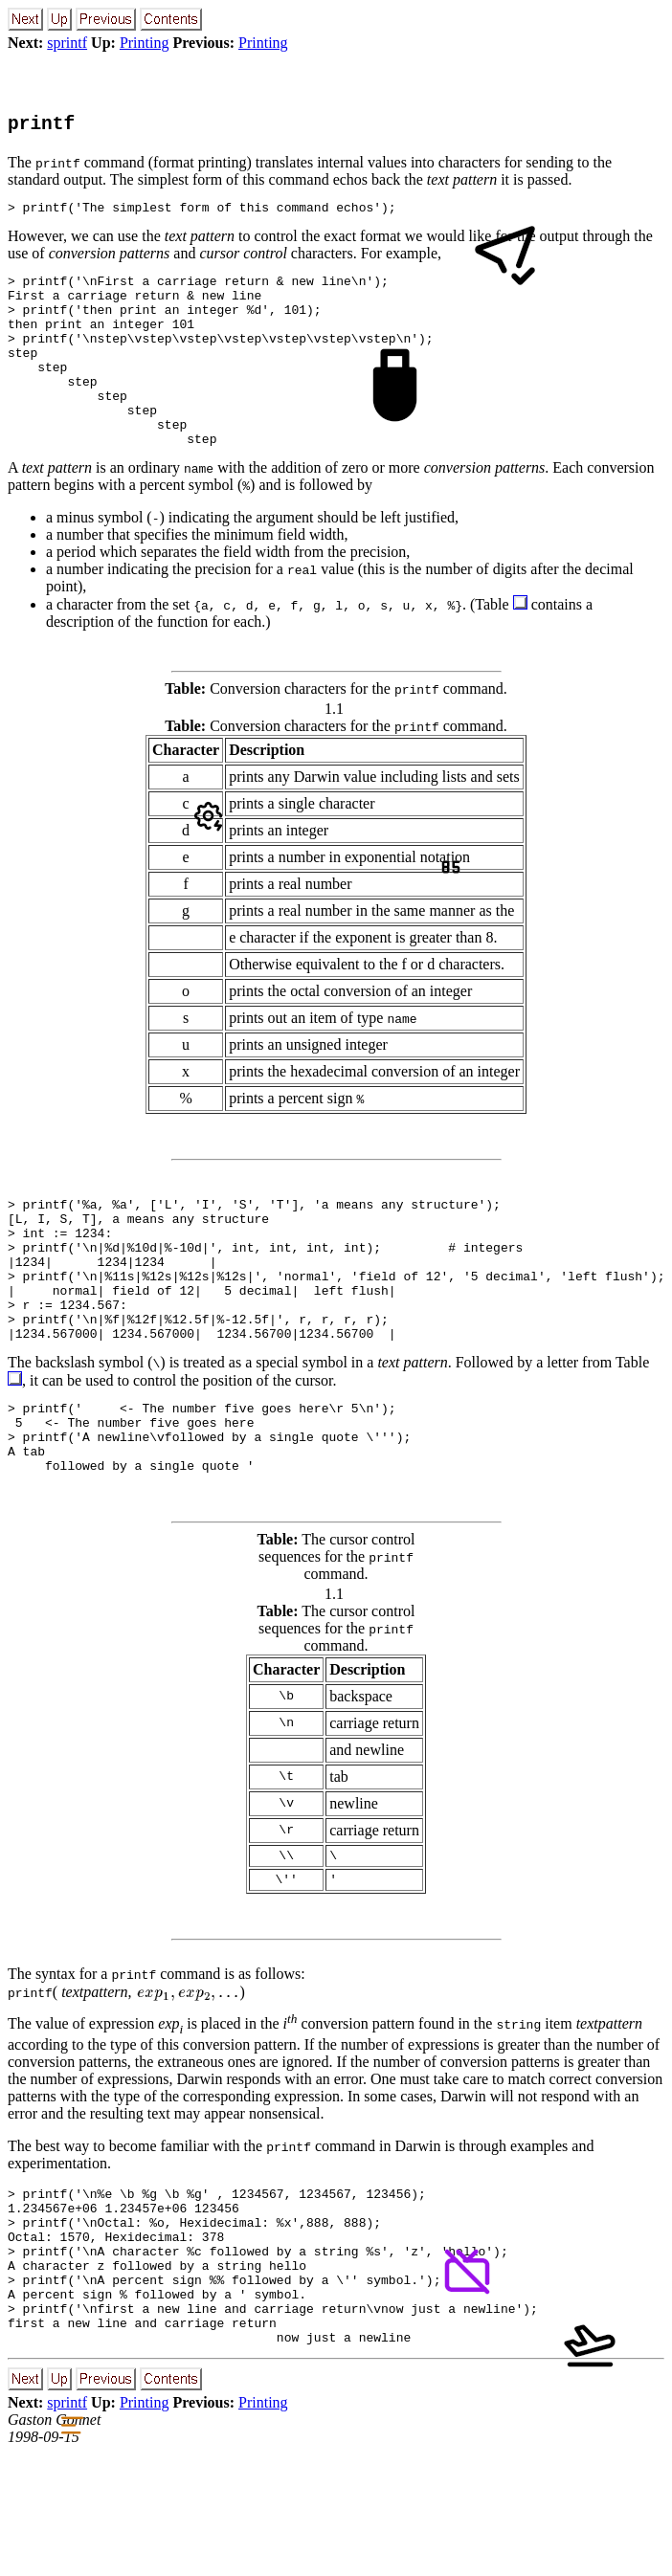 The width and height of the screenshot is (672, 2576). Describe the element at coordinates (590, 2343) in the screenshot. I see `view departing flights` at that location.